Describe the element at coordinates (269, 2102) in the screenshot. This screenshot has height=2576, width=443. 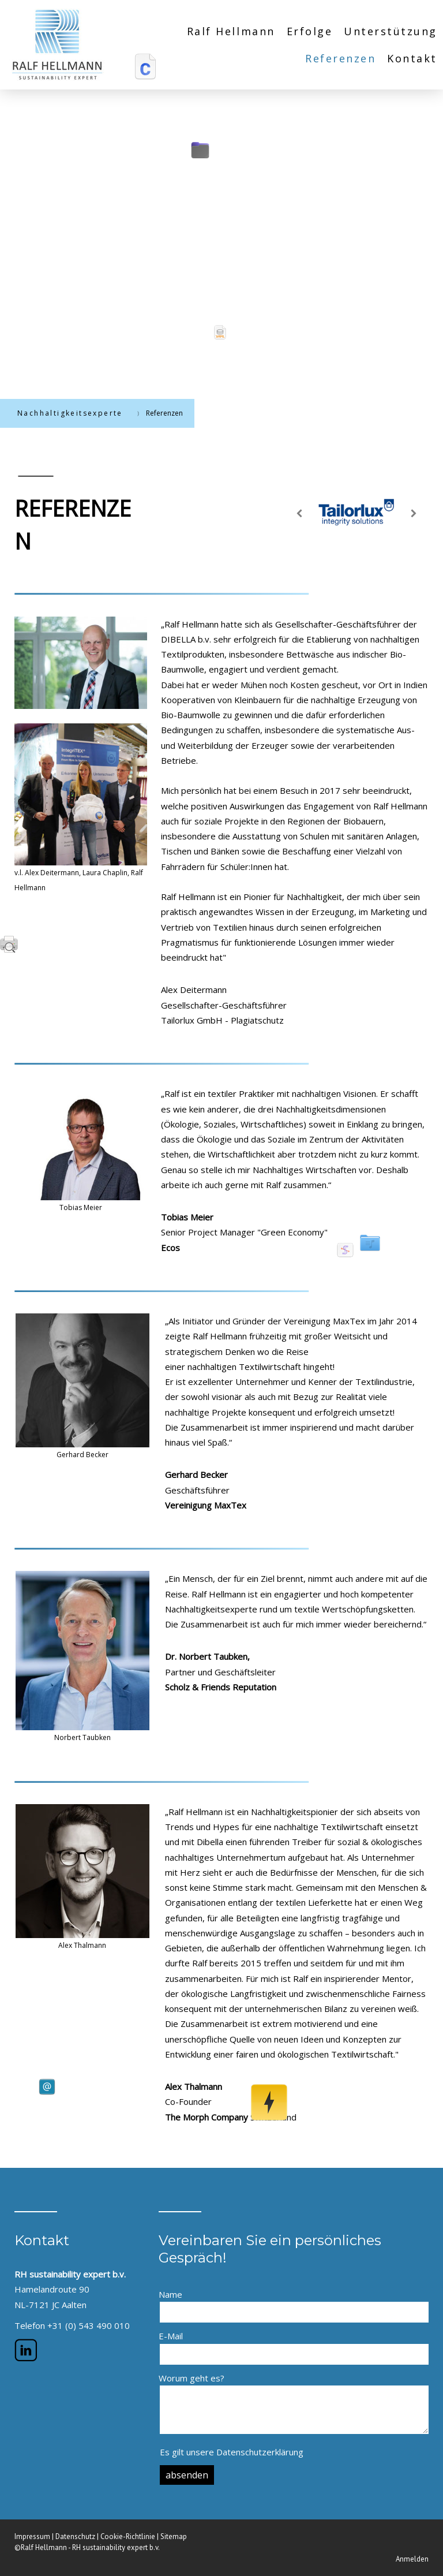
I see `access power and battery settings` at that location.